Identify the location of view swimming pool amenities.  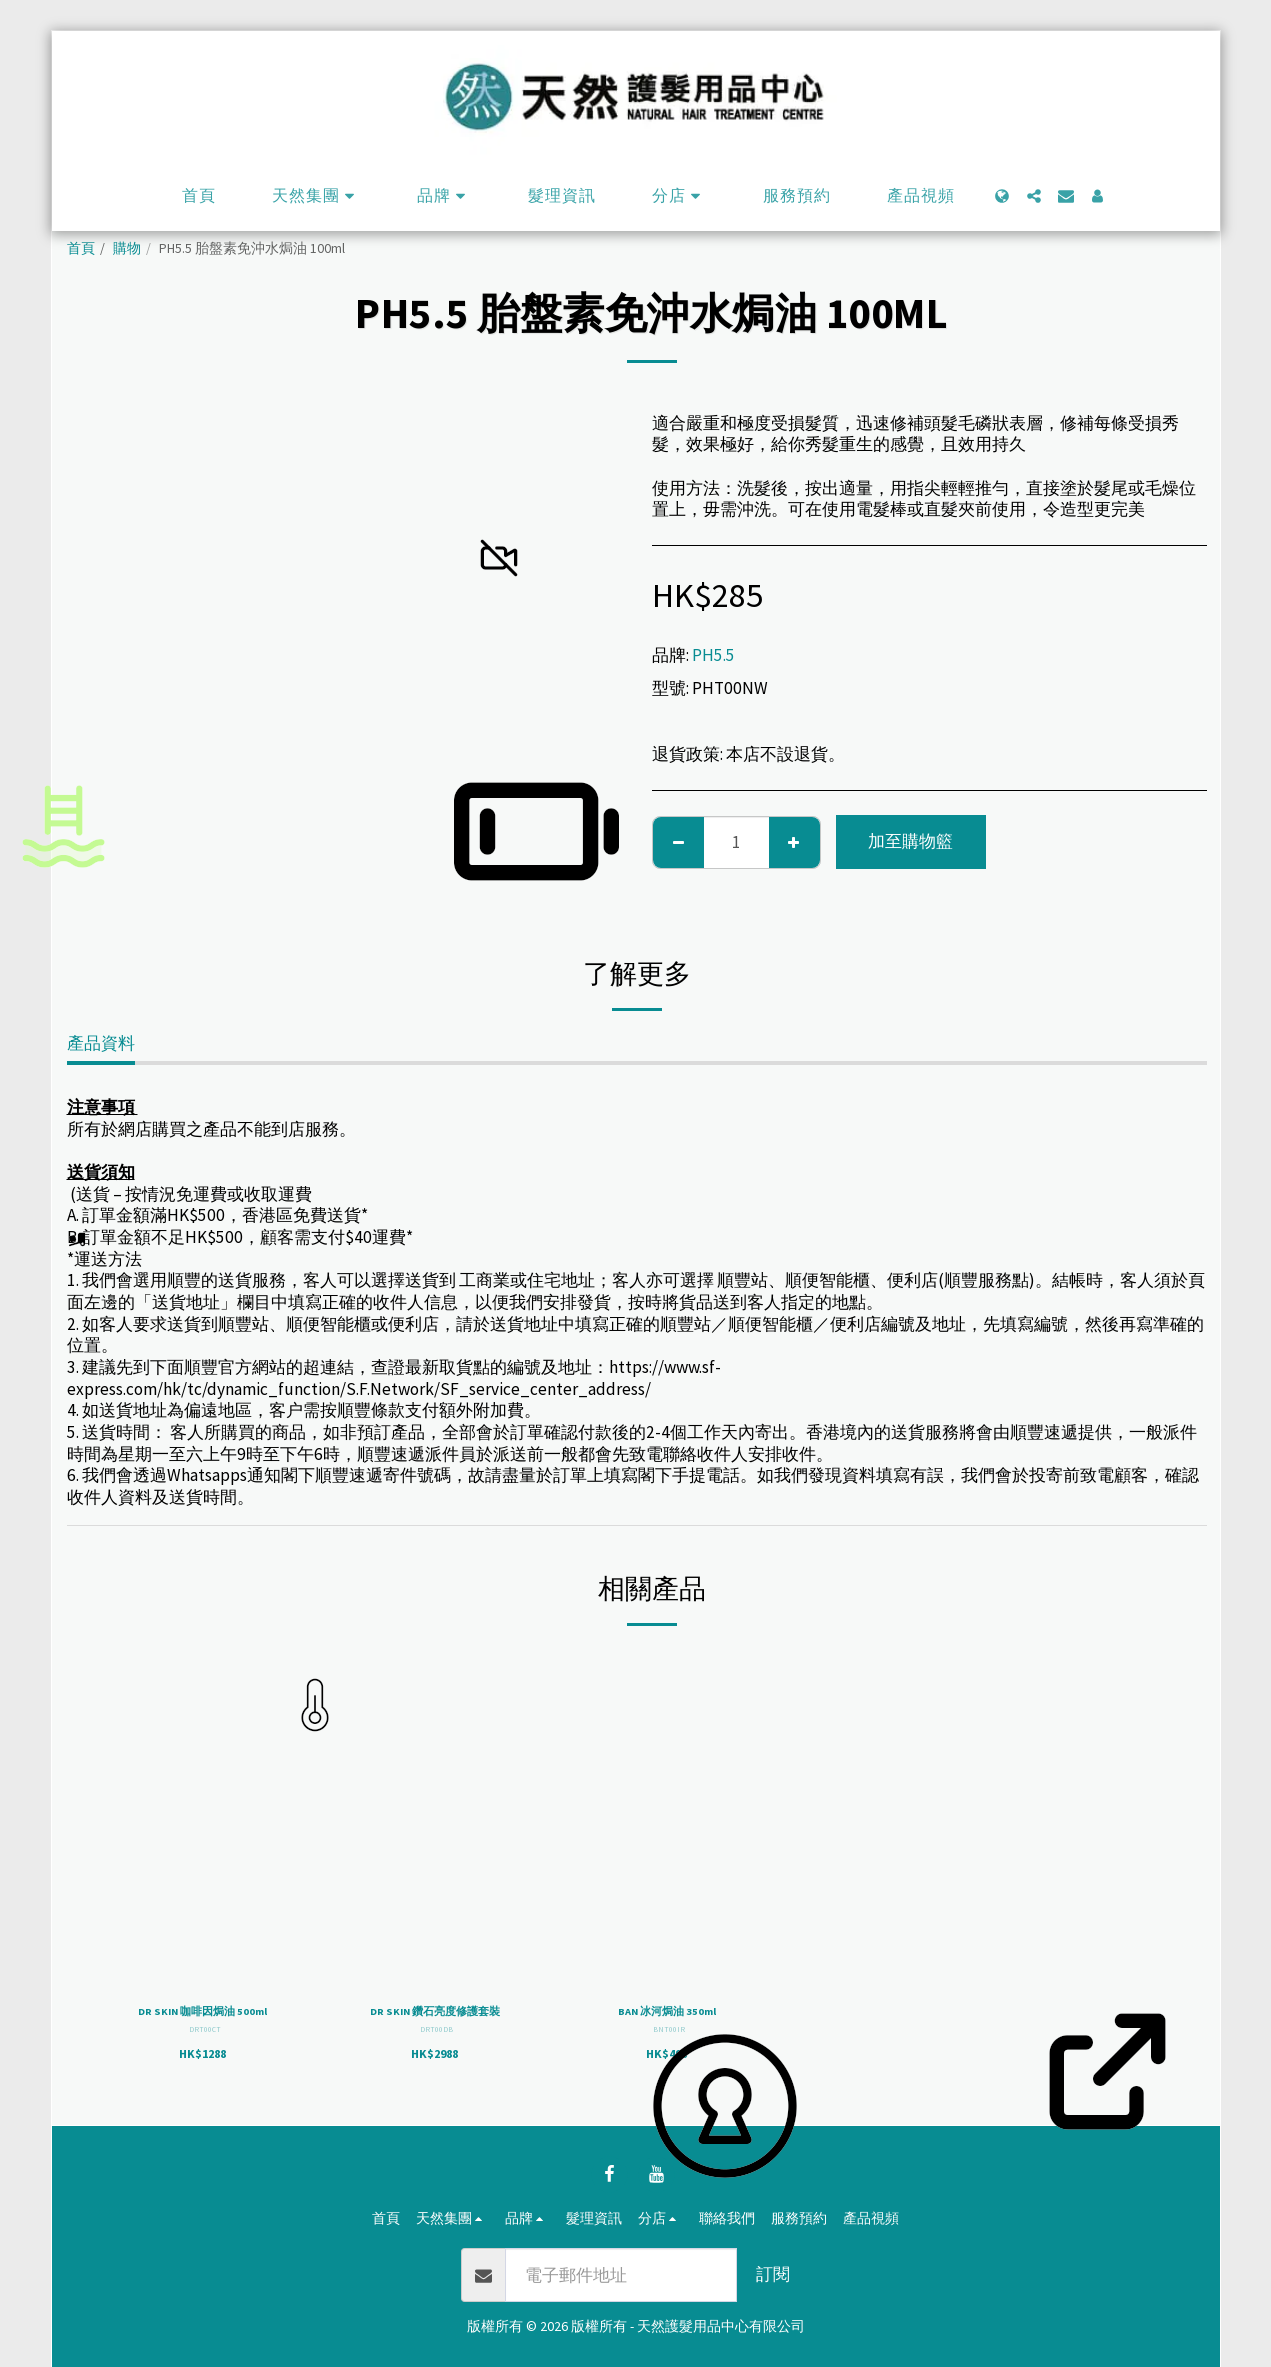
(63, 826).